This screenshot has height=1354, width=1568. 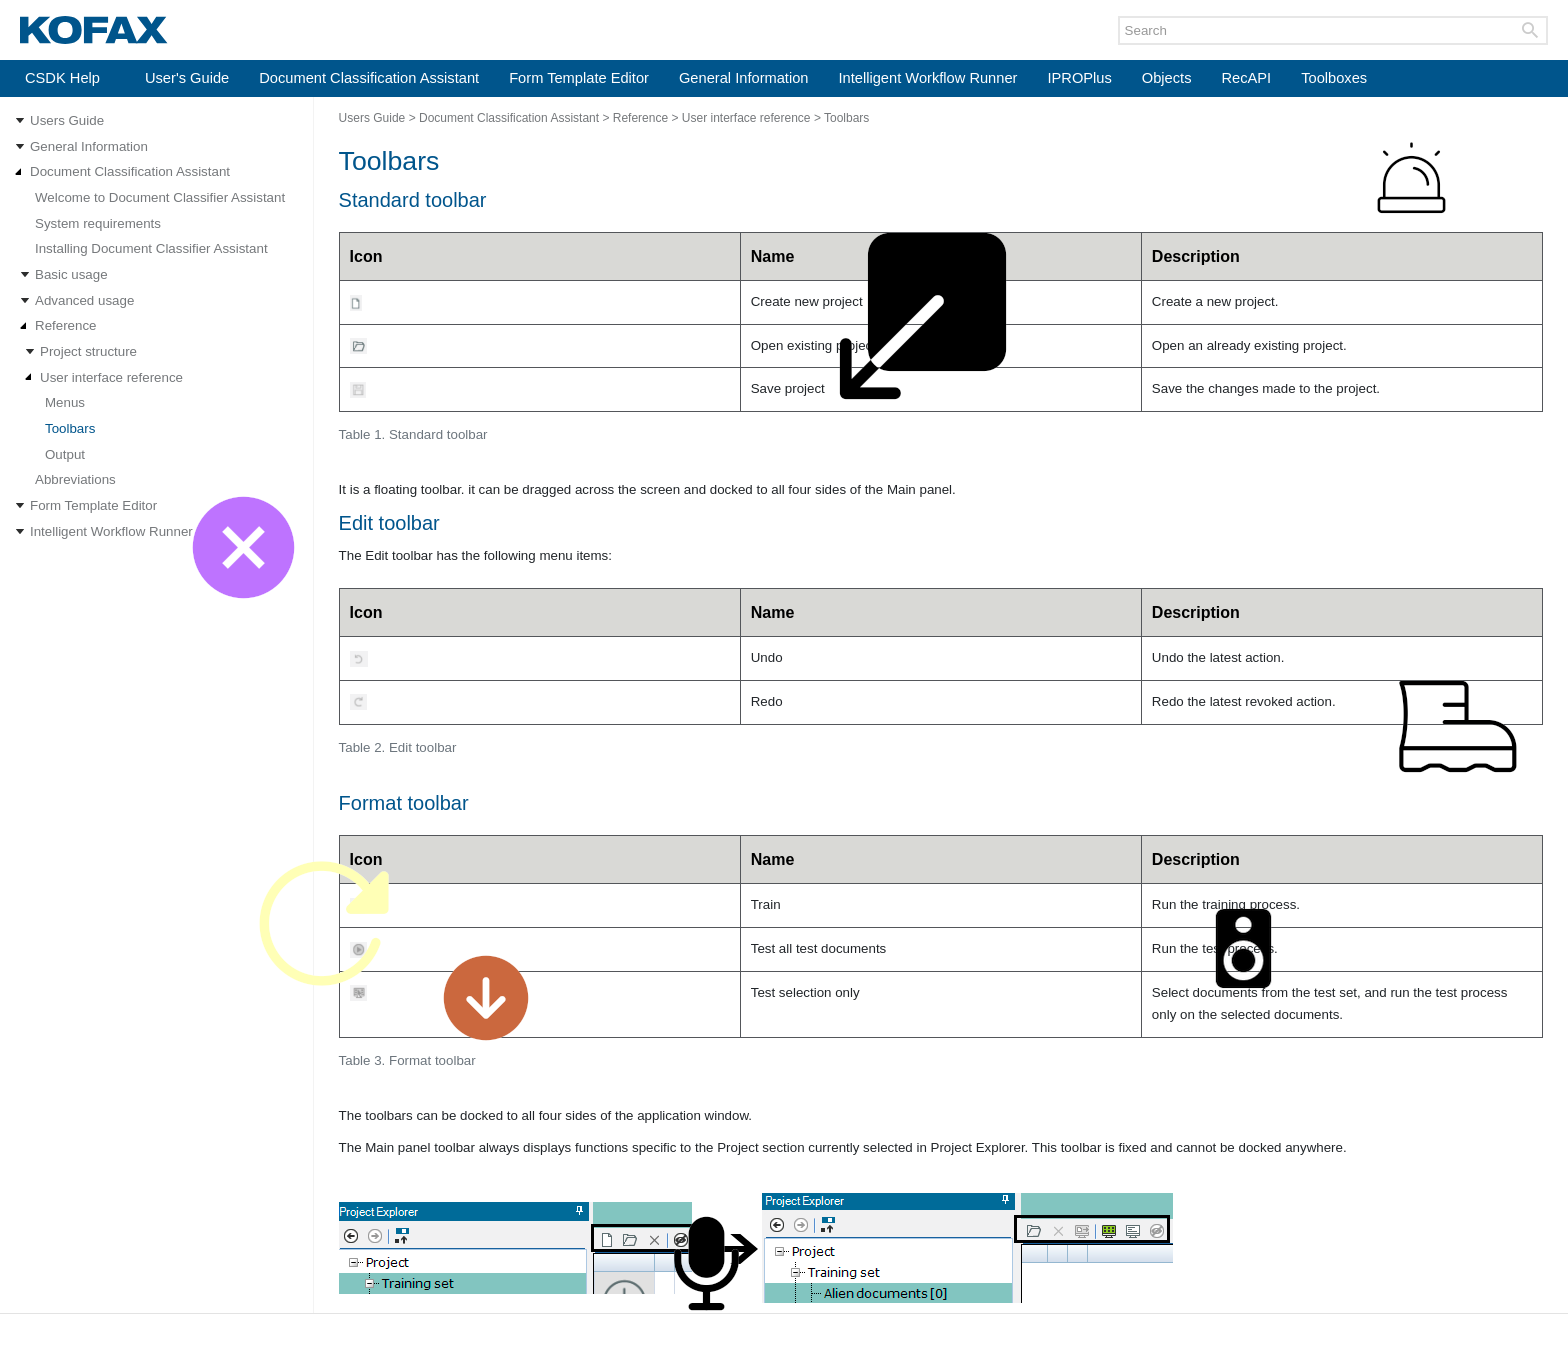 I want to click on refresh the current page or content, so click(x=326, y=923).